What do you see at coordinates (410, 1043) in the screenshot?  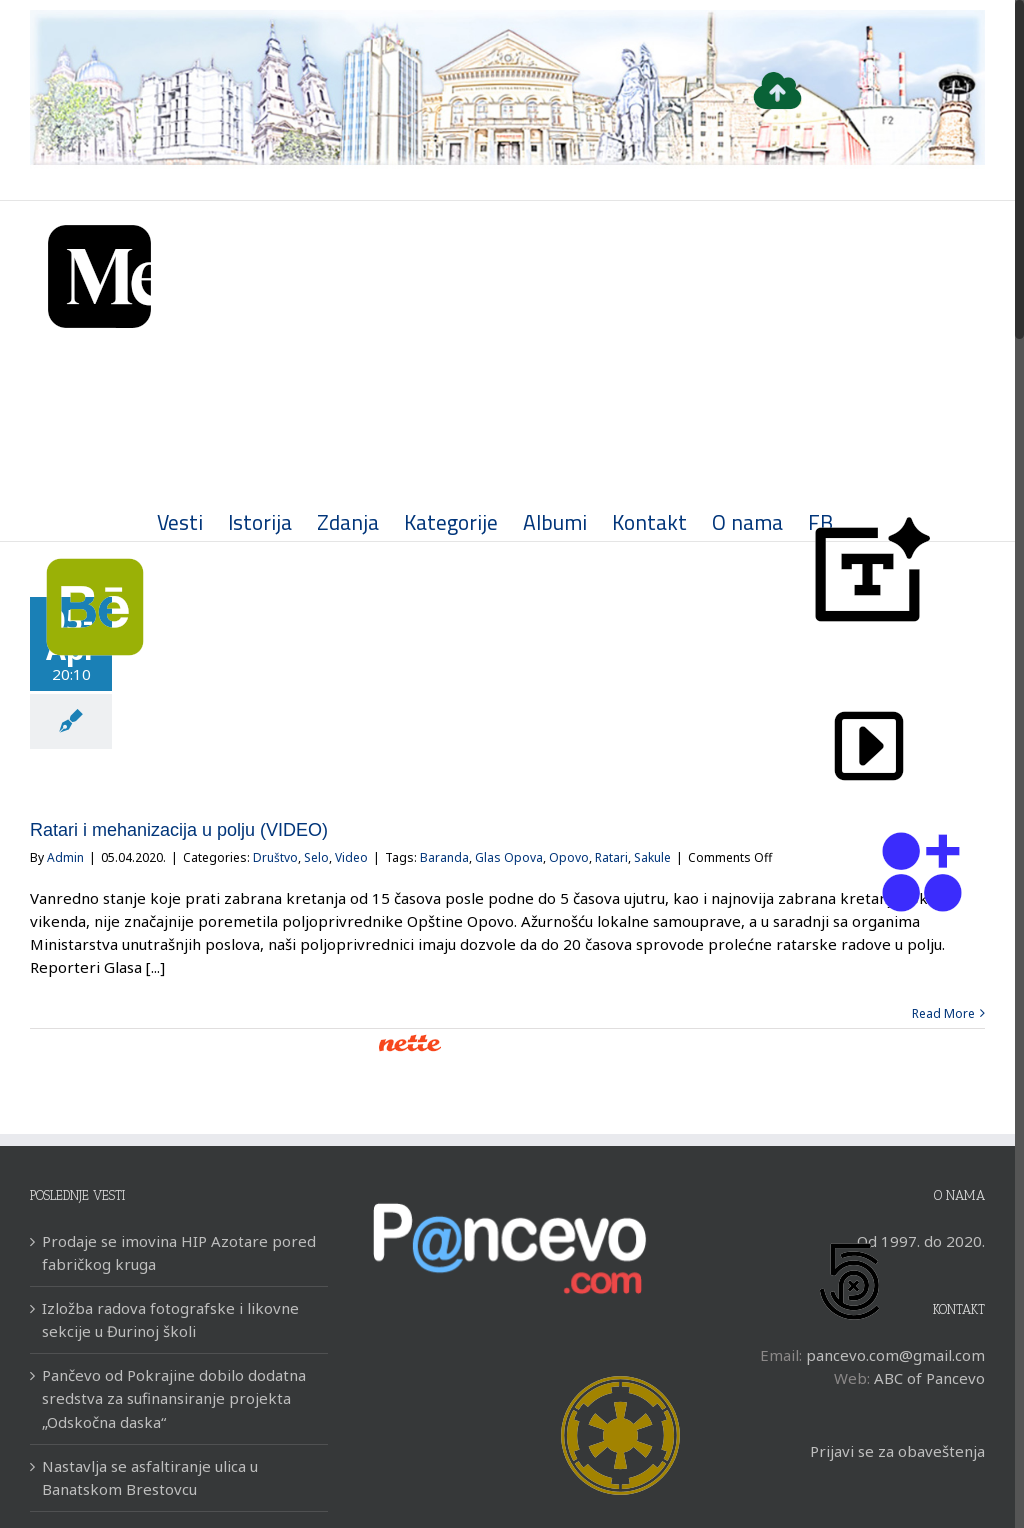 I see `nette framework logo` at bounding box center [410, 1043].